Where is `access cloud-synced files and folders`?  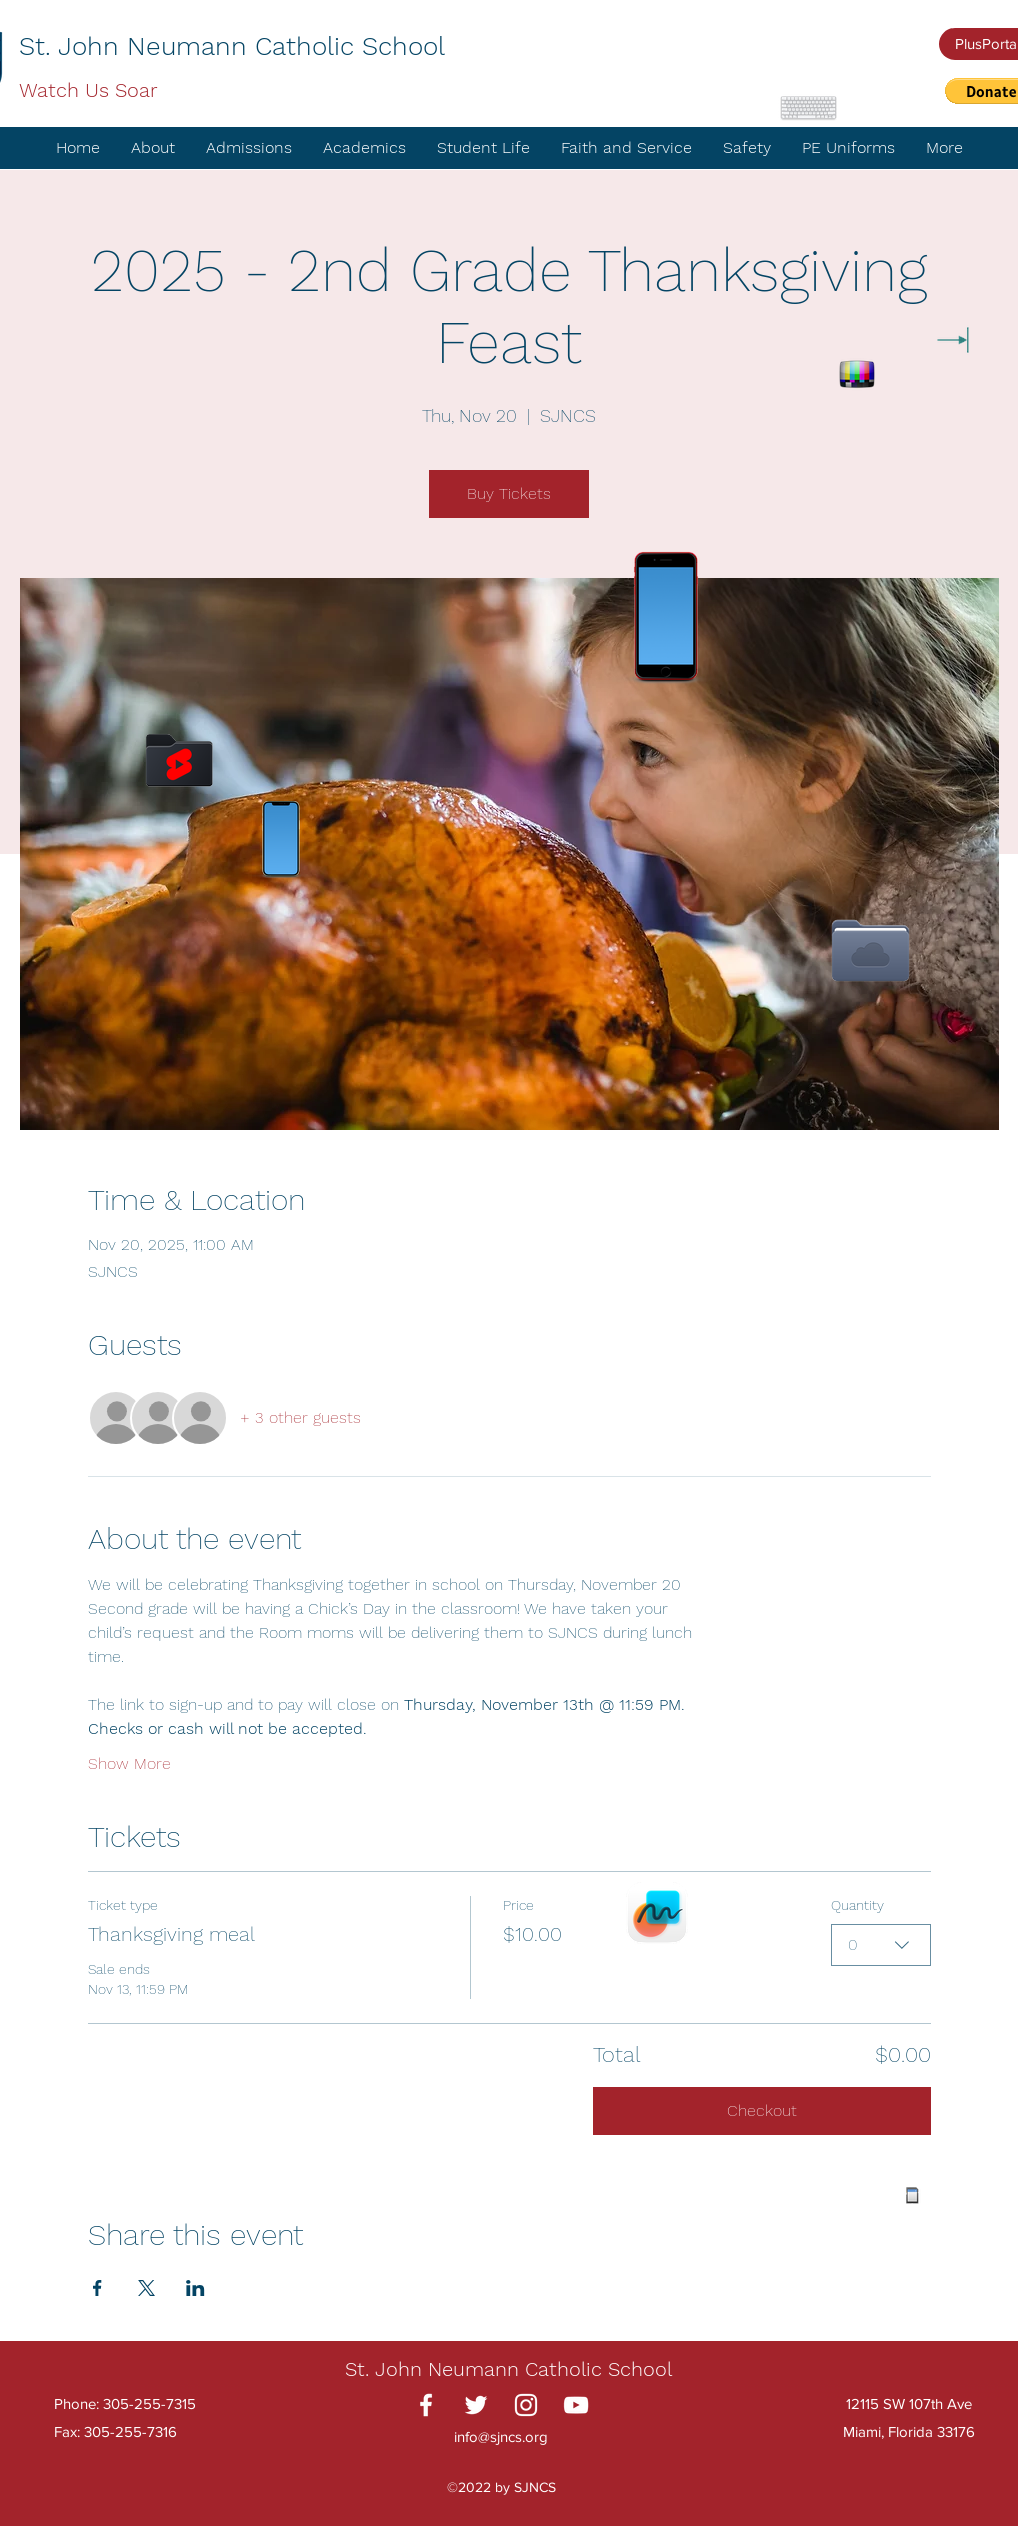 access cloud-synced files and folders is located at coordinates (870, 950).